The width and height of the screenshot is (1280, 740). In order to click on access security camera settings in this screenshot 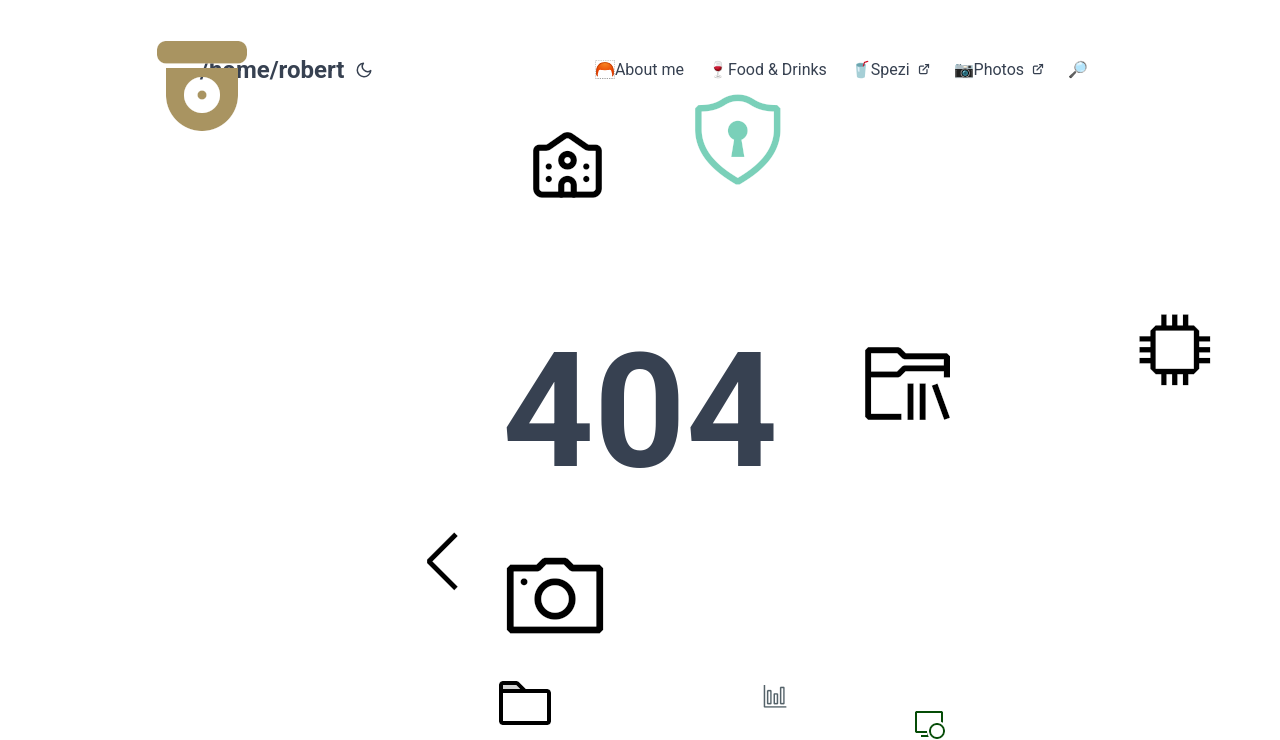, I will do `click(202, 86)`.